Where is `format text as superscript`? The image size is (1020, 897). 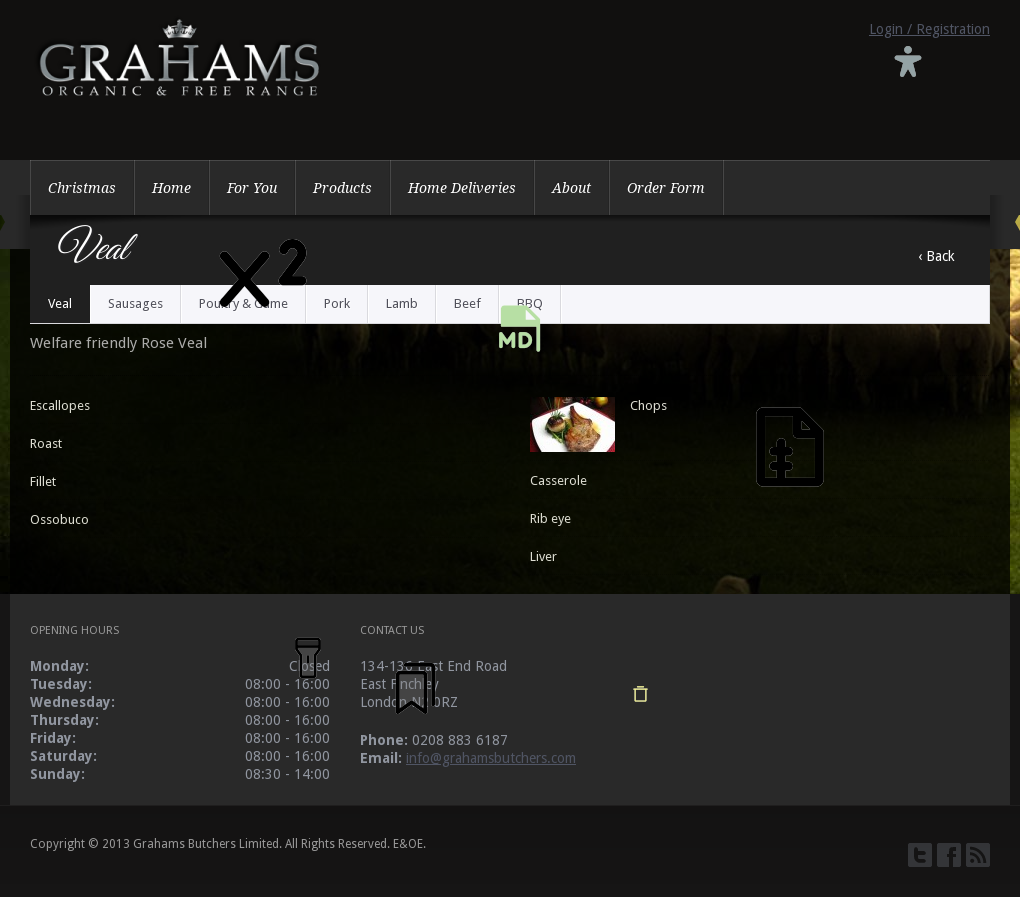 format text as superscript is located at coordinates (258, 274).